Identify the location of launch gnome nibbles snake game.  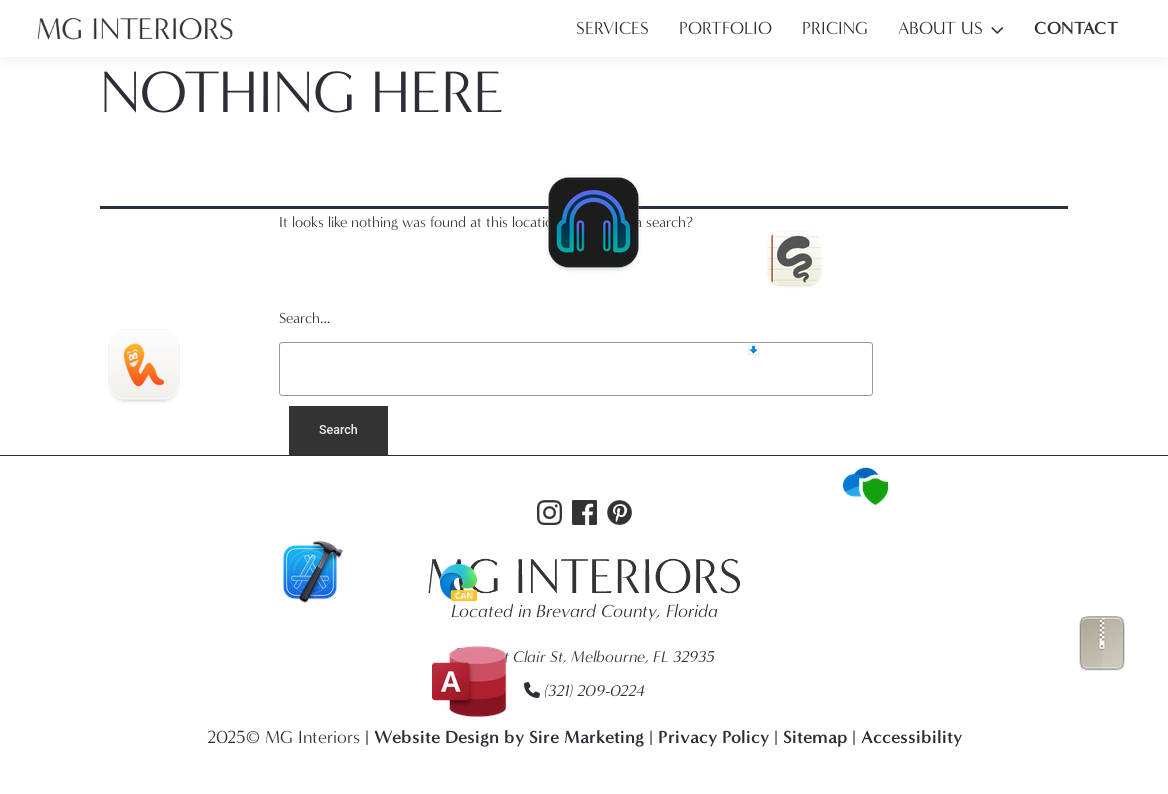
(144, 365).